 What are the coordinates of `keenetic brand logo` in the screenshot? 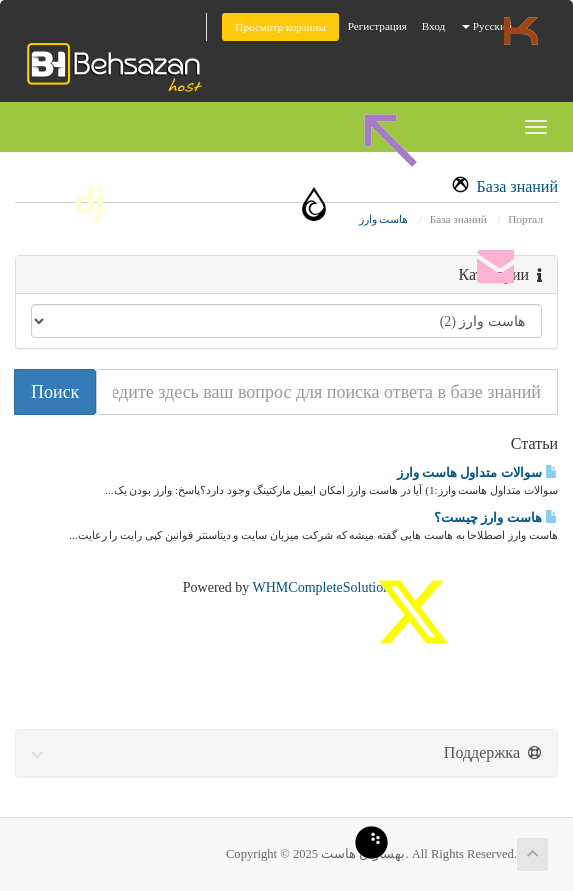 It's located at (521, 31).